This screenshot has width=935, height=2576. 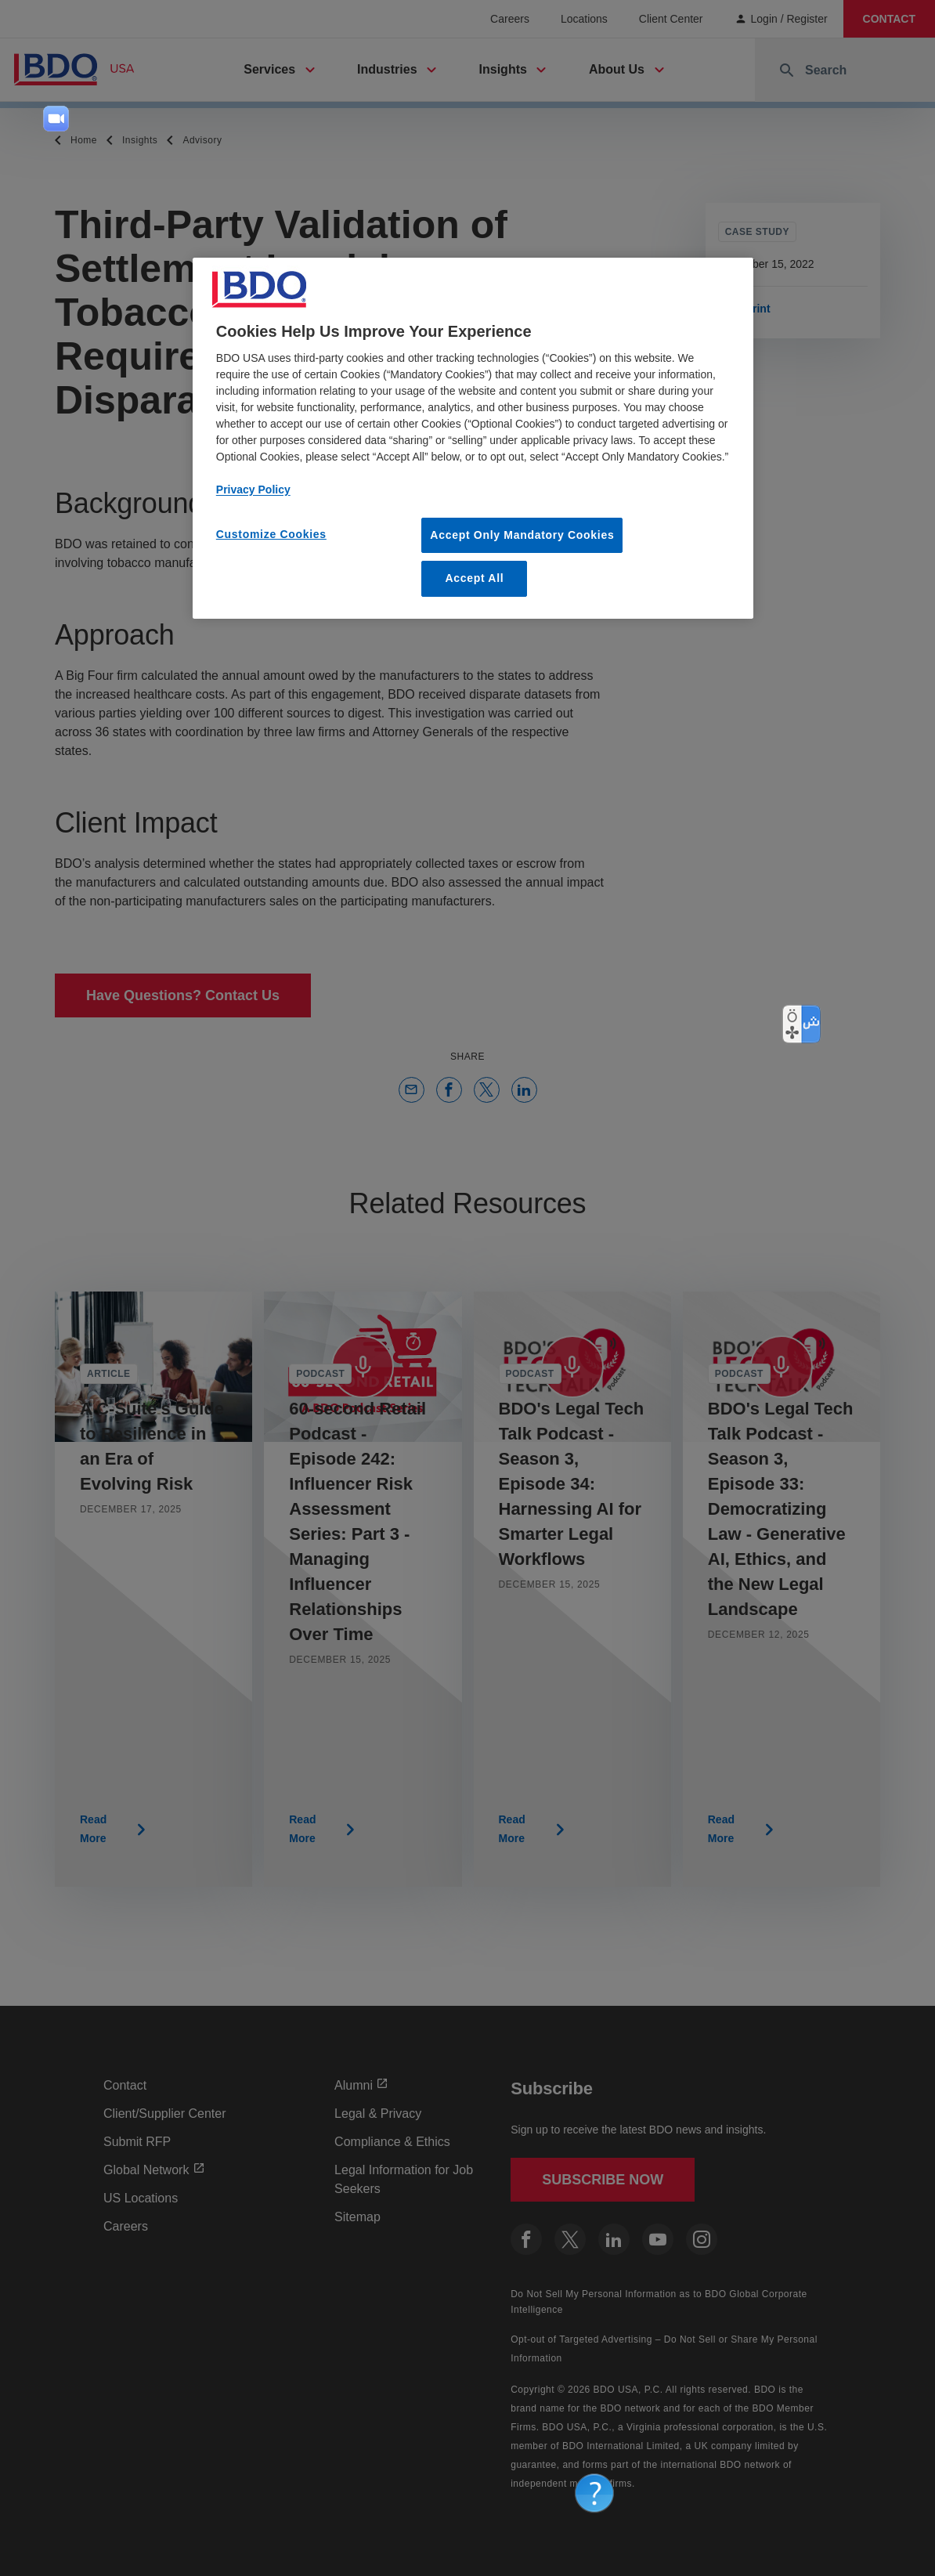 What do you see at coordinates (594, 2493) in the screenshot?
I see `open the help center or documentation` at bounding box center [594, 2493].